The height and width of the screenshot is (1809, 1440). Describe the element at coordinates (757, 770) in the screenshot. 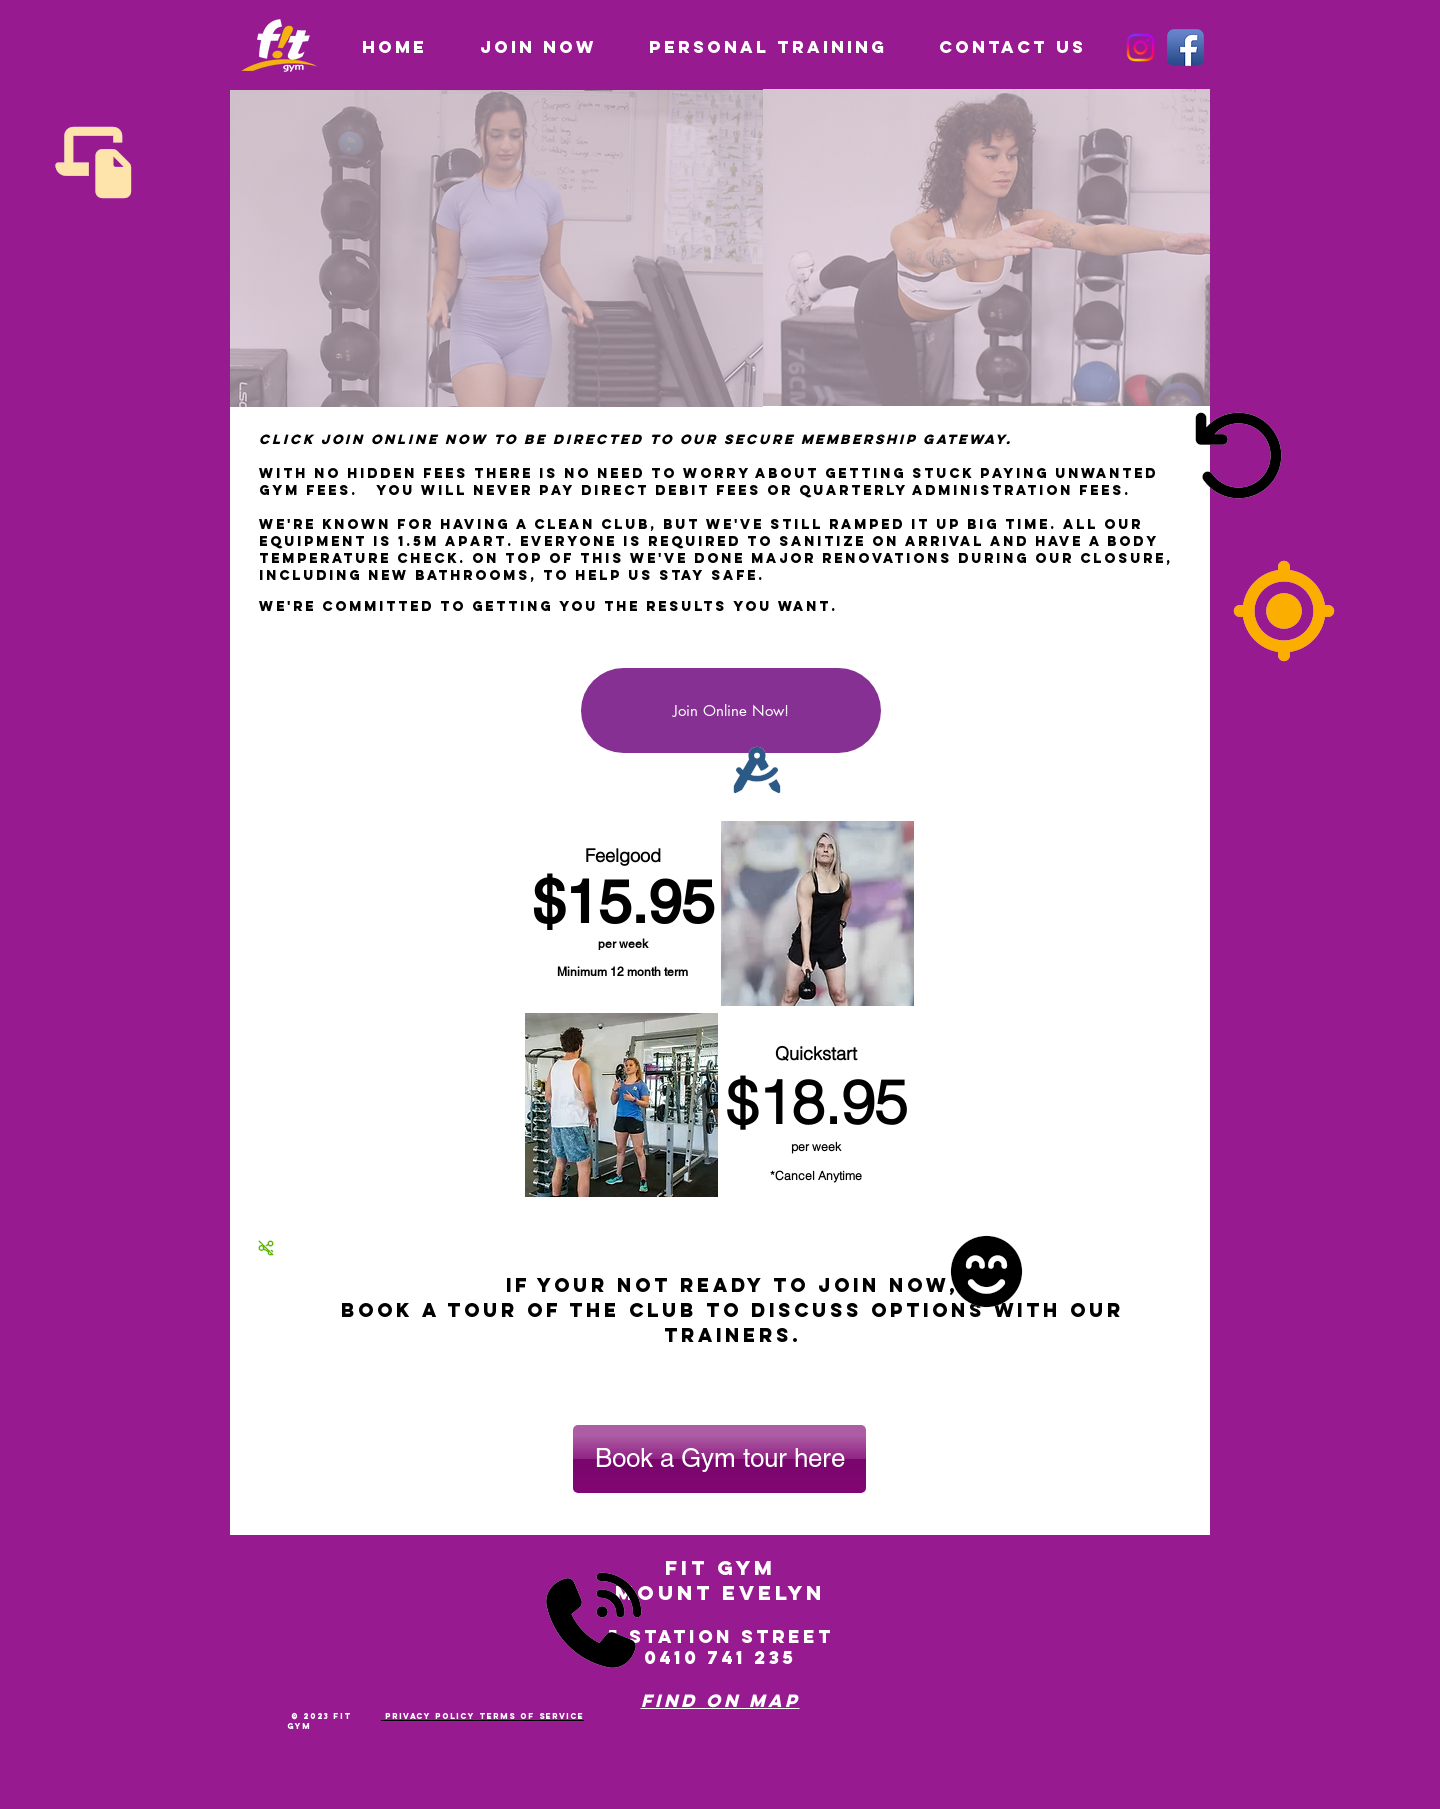

I see `access drawing or drafting tools` at that location.